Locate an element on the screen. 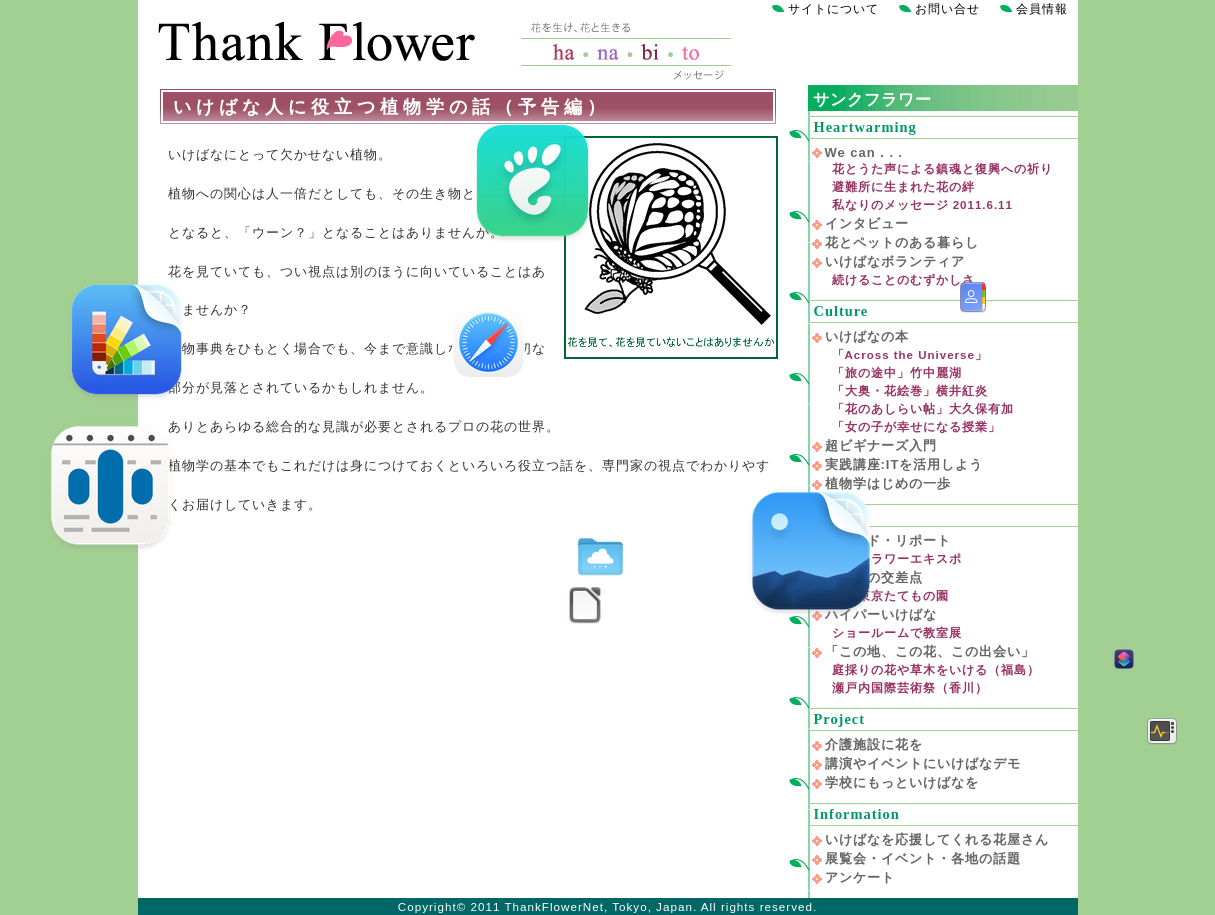 The height and width of the screenshot is (915, 1215). access cloud storage or remote file connections is located at coordinates (600, 556).